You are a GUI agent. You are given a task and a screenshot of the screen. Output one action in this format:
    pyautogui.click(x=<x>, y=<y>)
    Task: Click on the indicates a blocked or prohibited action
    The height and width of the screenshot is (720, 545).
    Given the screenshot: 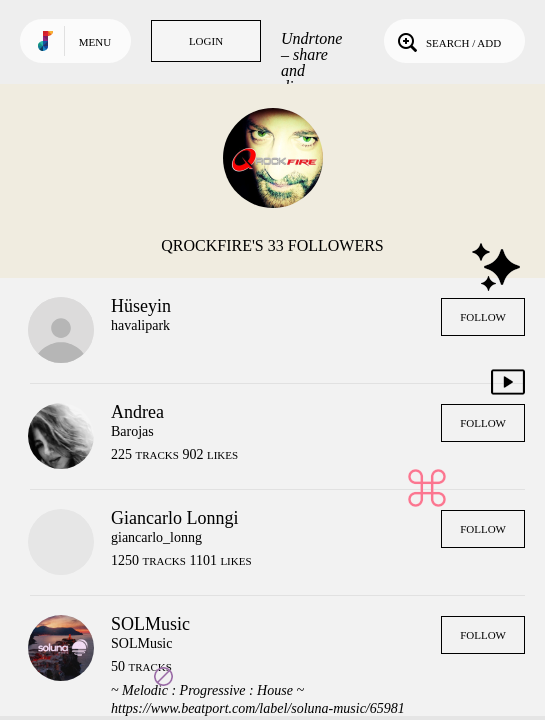 What is the action you would take?
    pyautogui.click(x=163, y=676)
    